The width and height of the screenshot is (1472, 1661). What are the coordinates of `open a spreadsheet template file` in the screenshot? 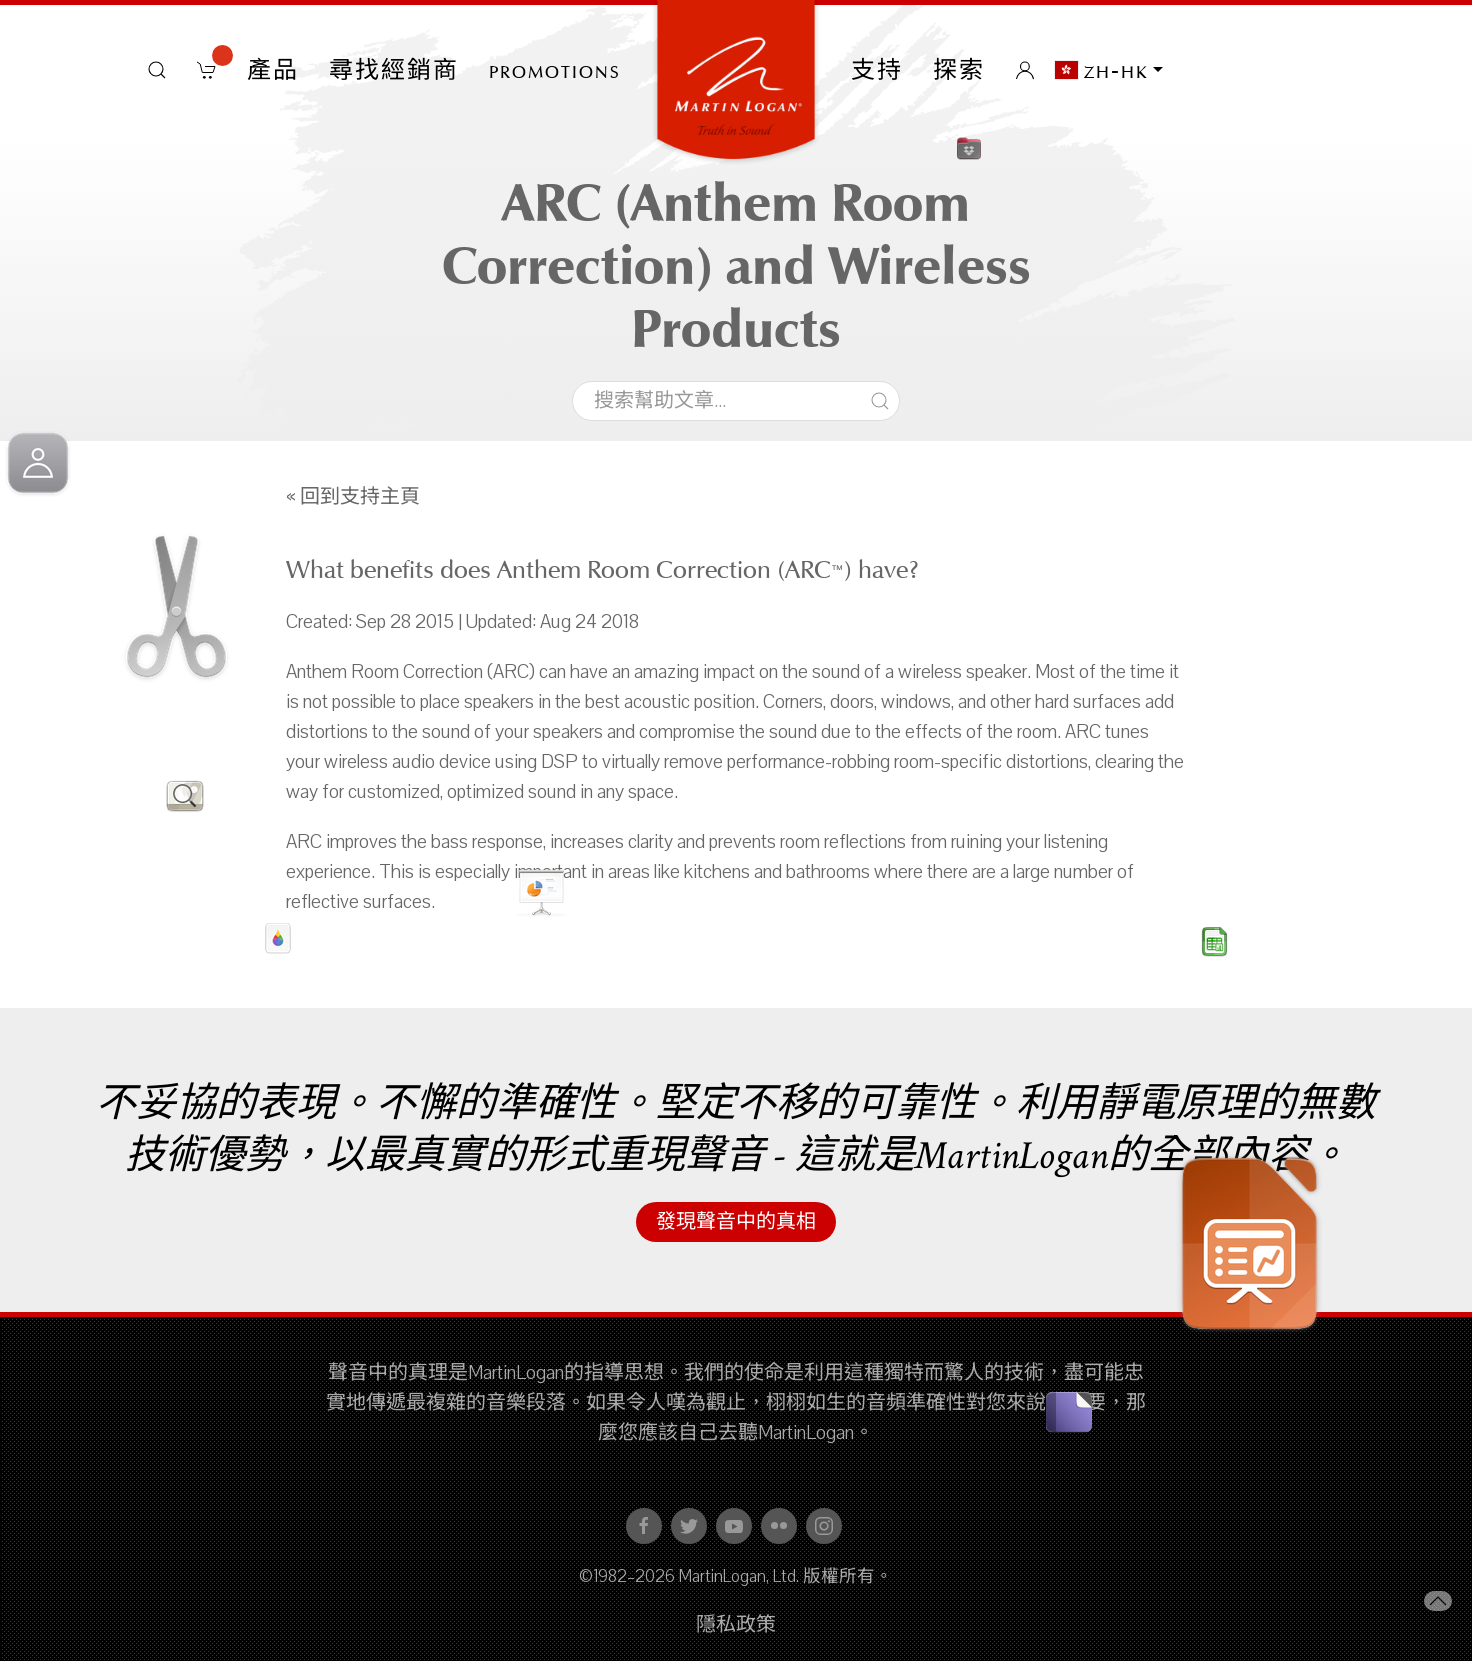 It's located at (1214, 941).